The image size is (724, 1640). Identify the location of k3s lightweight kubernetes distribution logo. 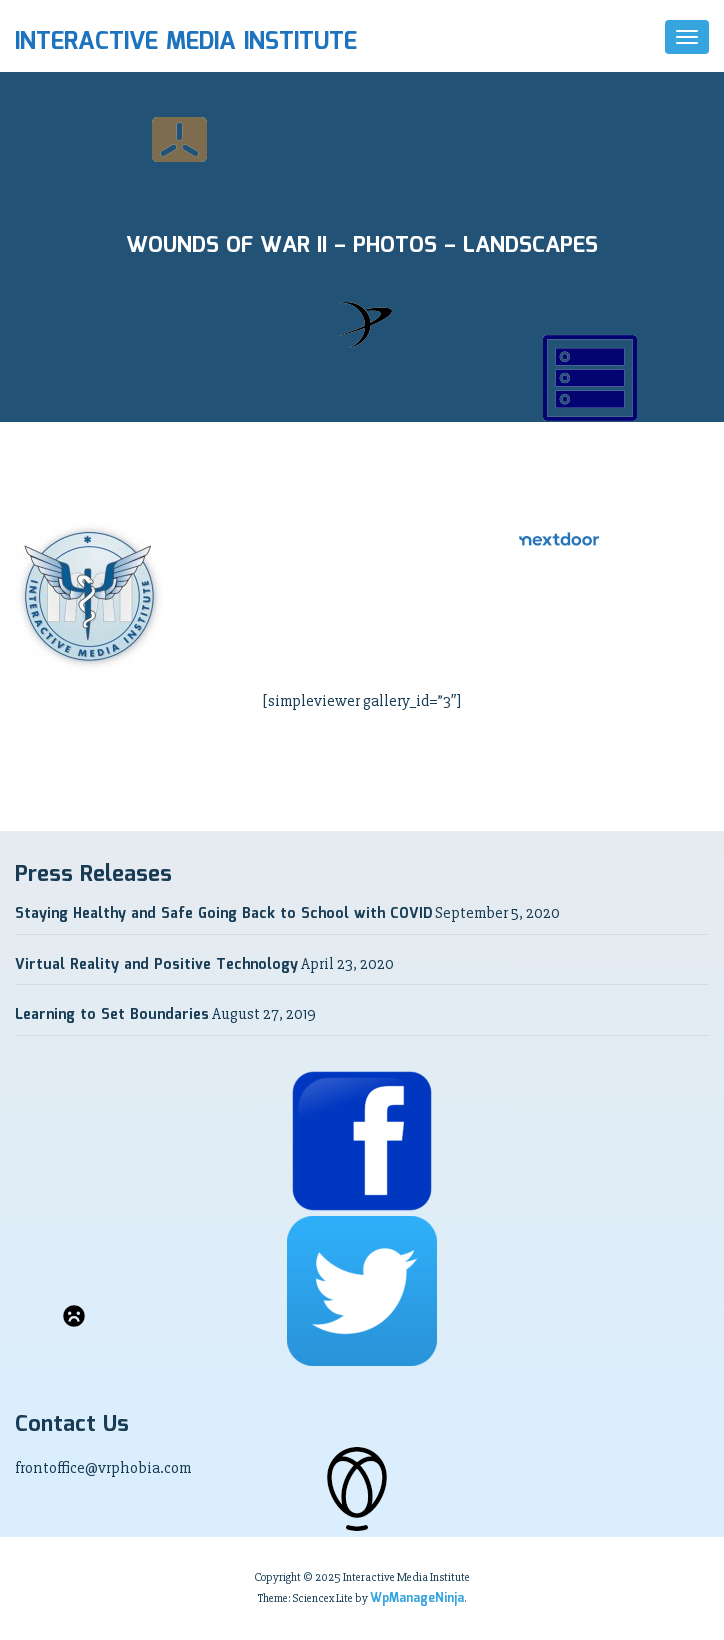
(179, 139).